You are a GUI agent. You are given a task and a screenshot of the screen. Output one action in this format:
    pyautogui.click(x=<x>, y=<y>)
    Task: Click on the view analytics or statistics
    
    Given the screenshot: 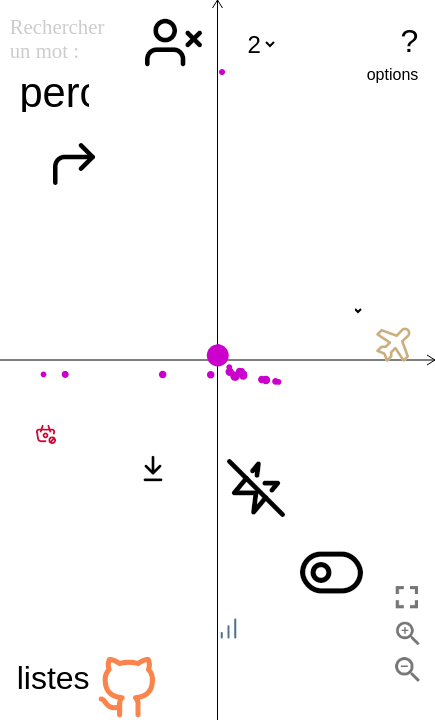 What is the action you would take?
    pyautogui.click(x=228, y=628)
    